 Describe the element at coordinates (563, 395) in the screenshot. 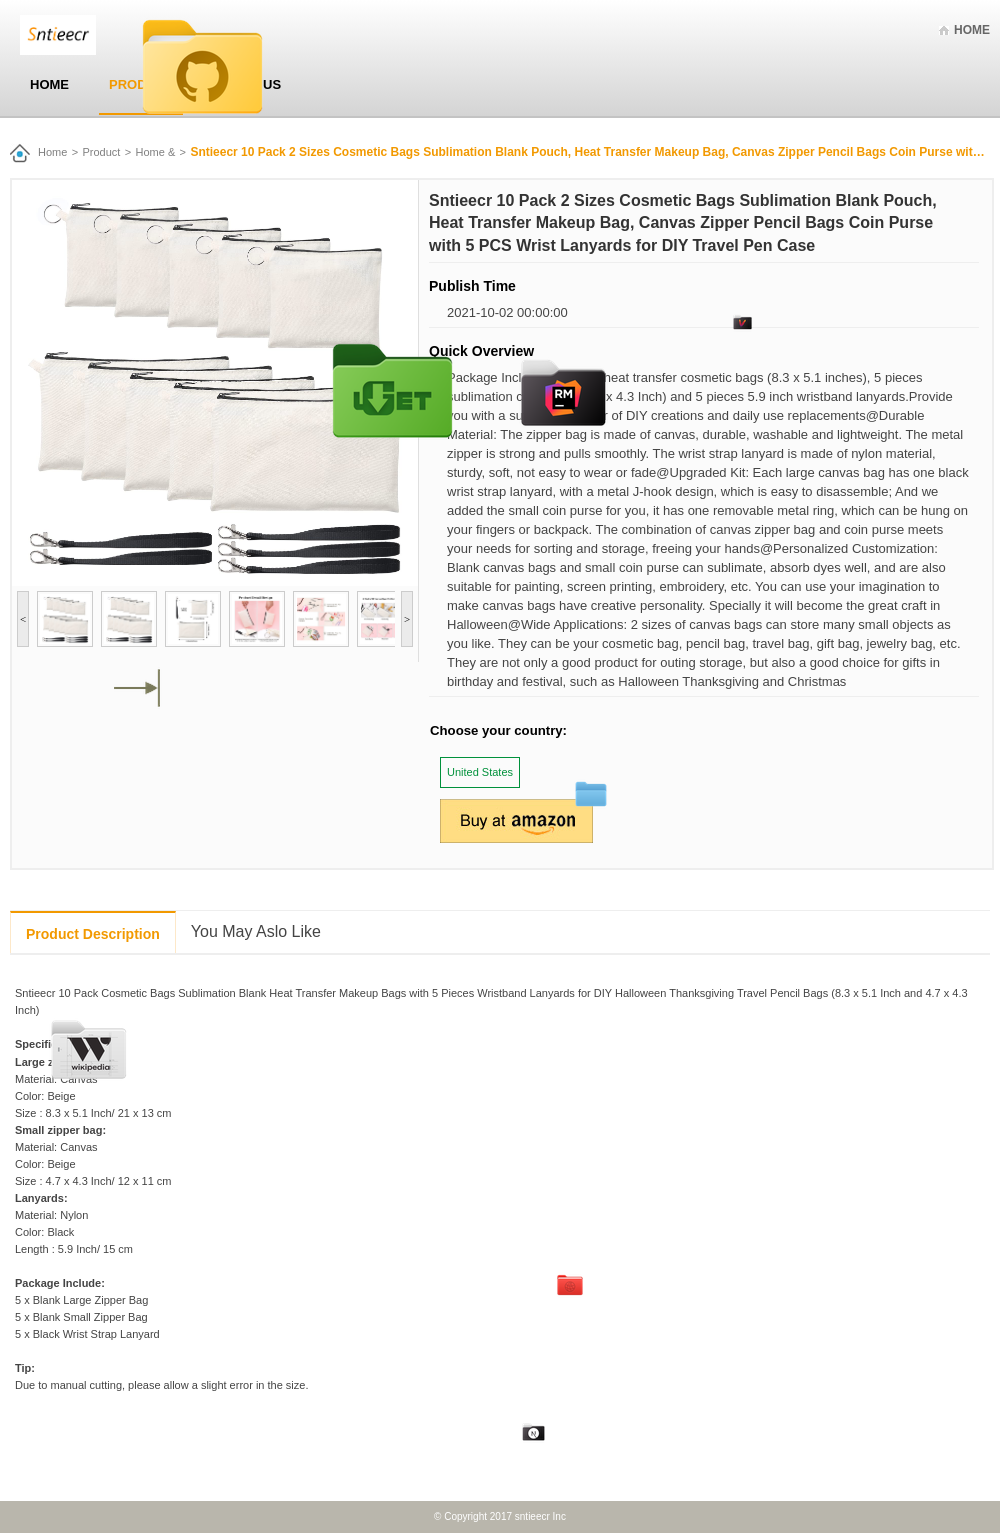

I see `open rubymine project folder` at that location.